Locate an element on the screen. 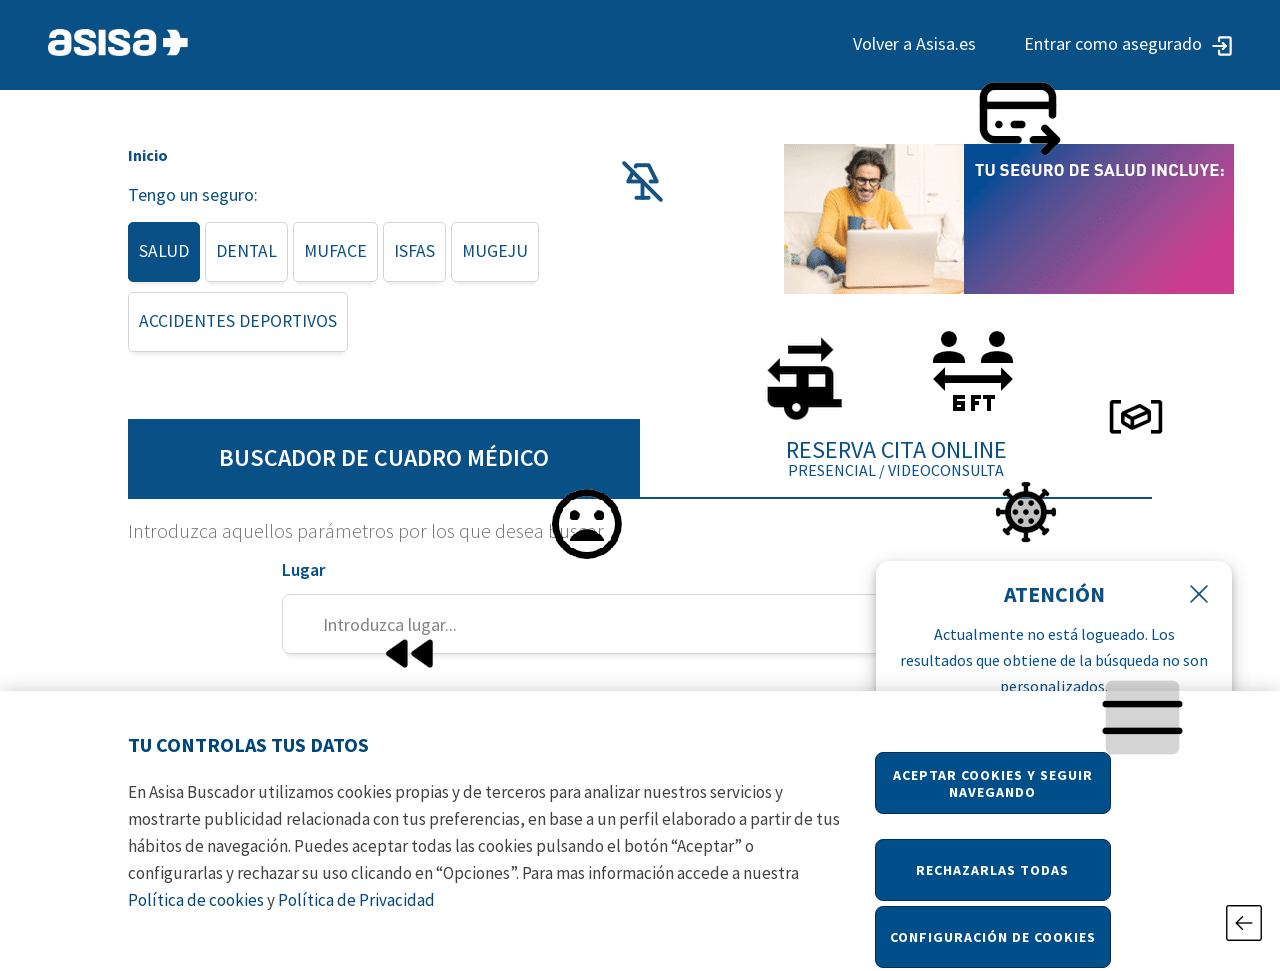 Image resolution: width=1280 pixels, height=971 pixels. rewind media content quickly is located at coordinates (410, 653).